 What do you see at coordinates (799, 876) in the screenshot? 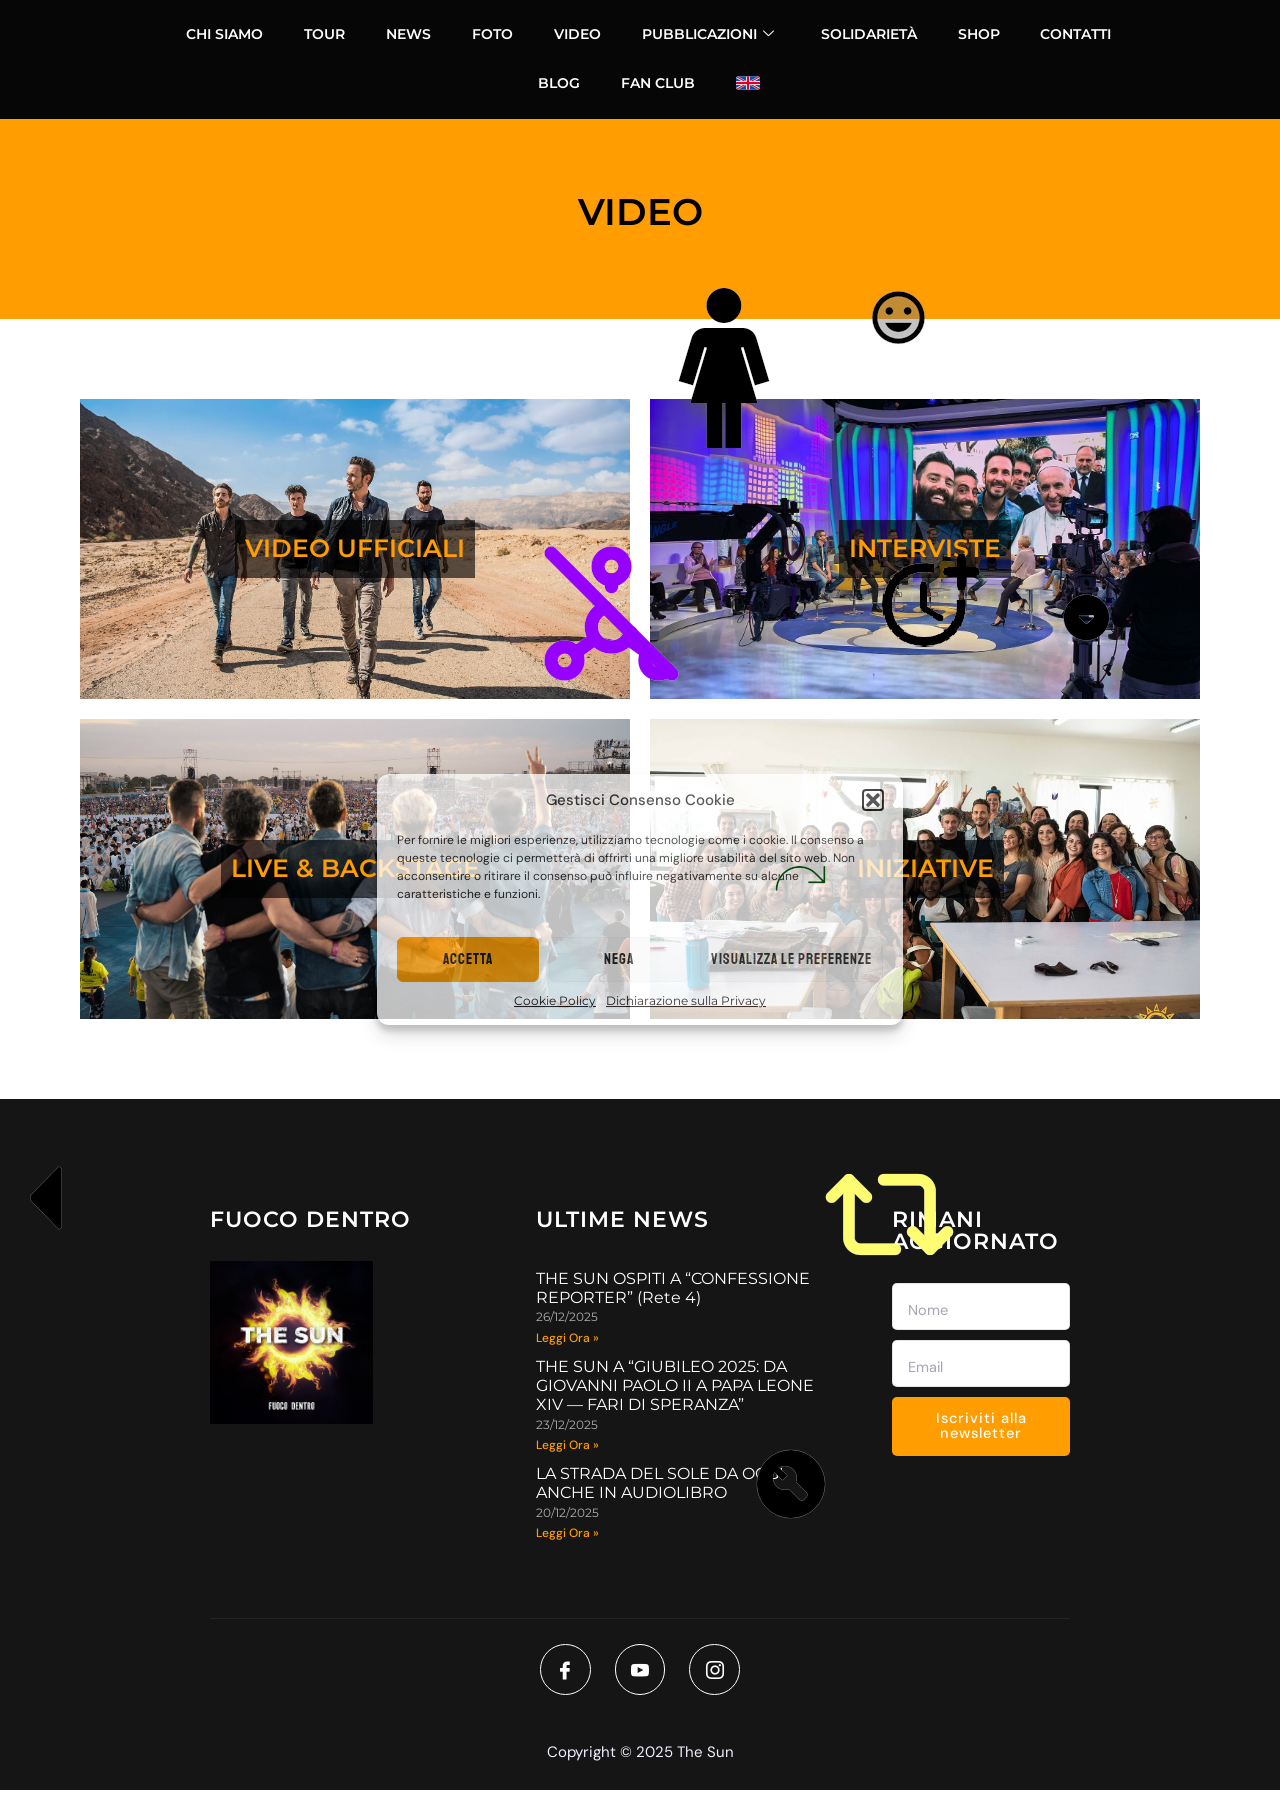
I see `redo last action` at bounding box center [799, 876].